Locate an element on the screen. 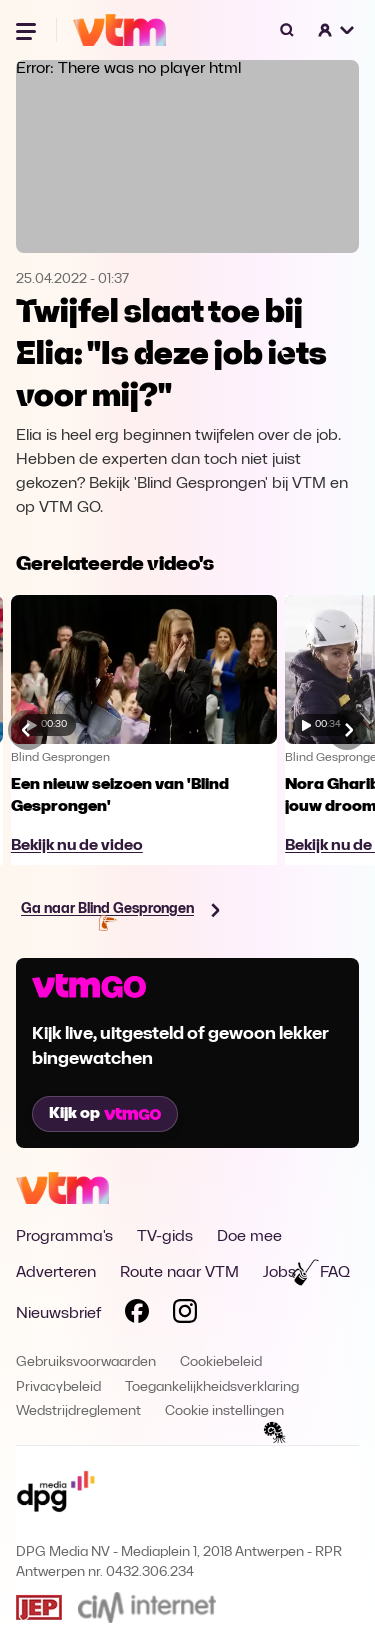 This screenshot has width=375, height=1647. apply lubrication or maintenance to equipment is located at coordinates (305, 1272).